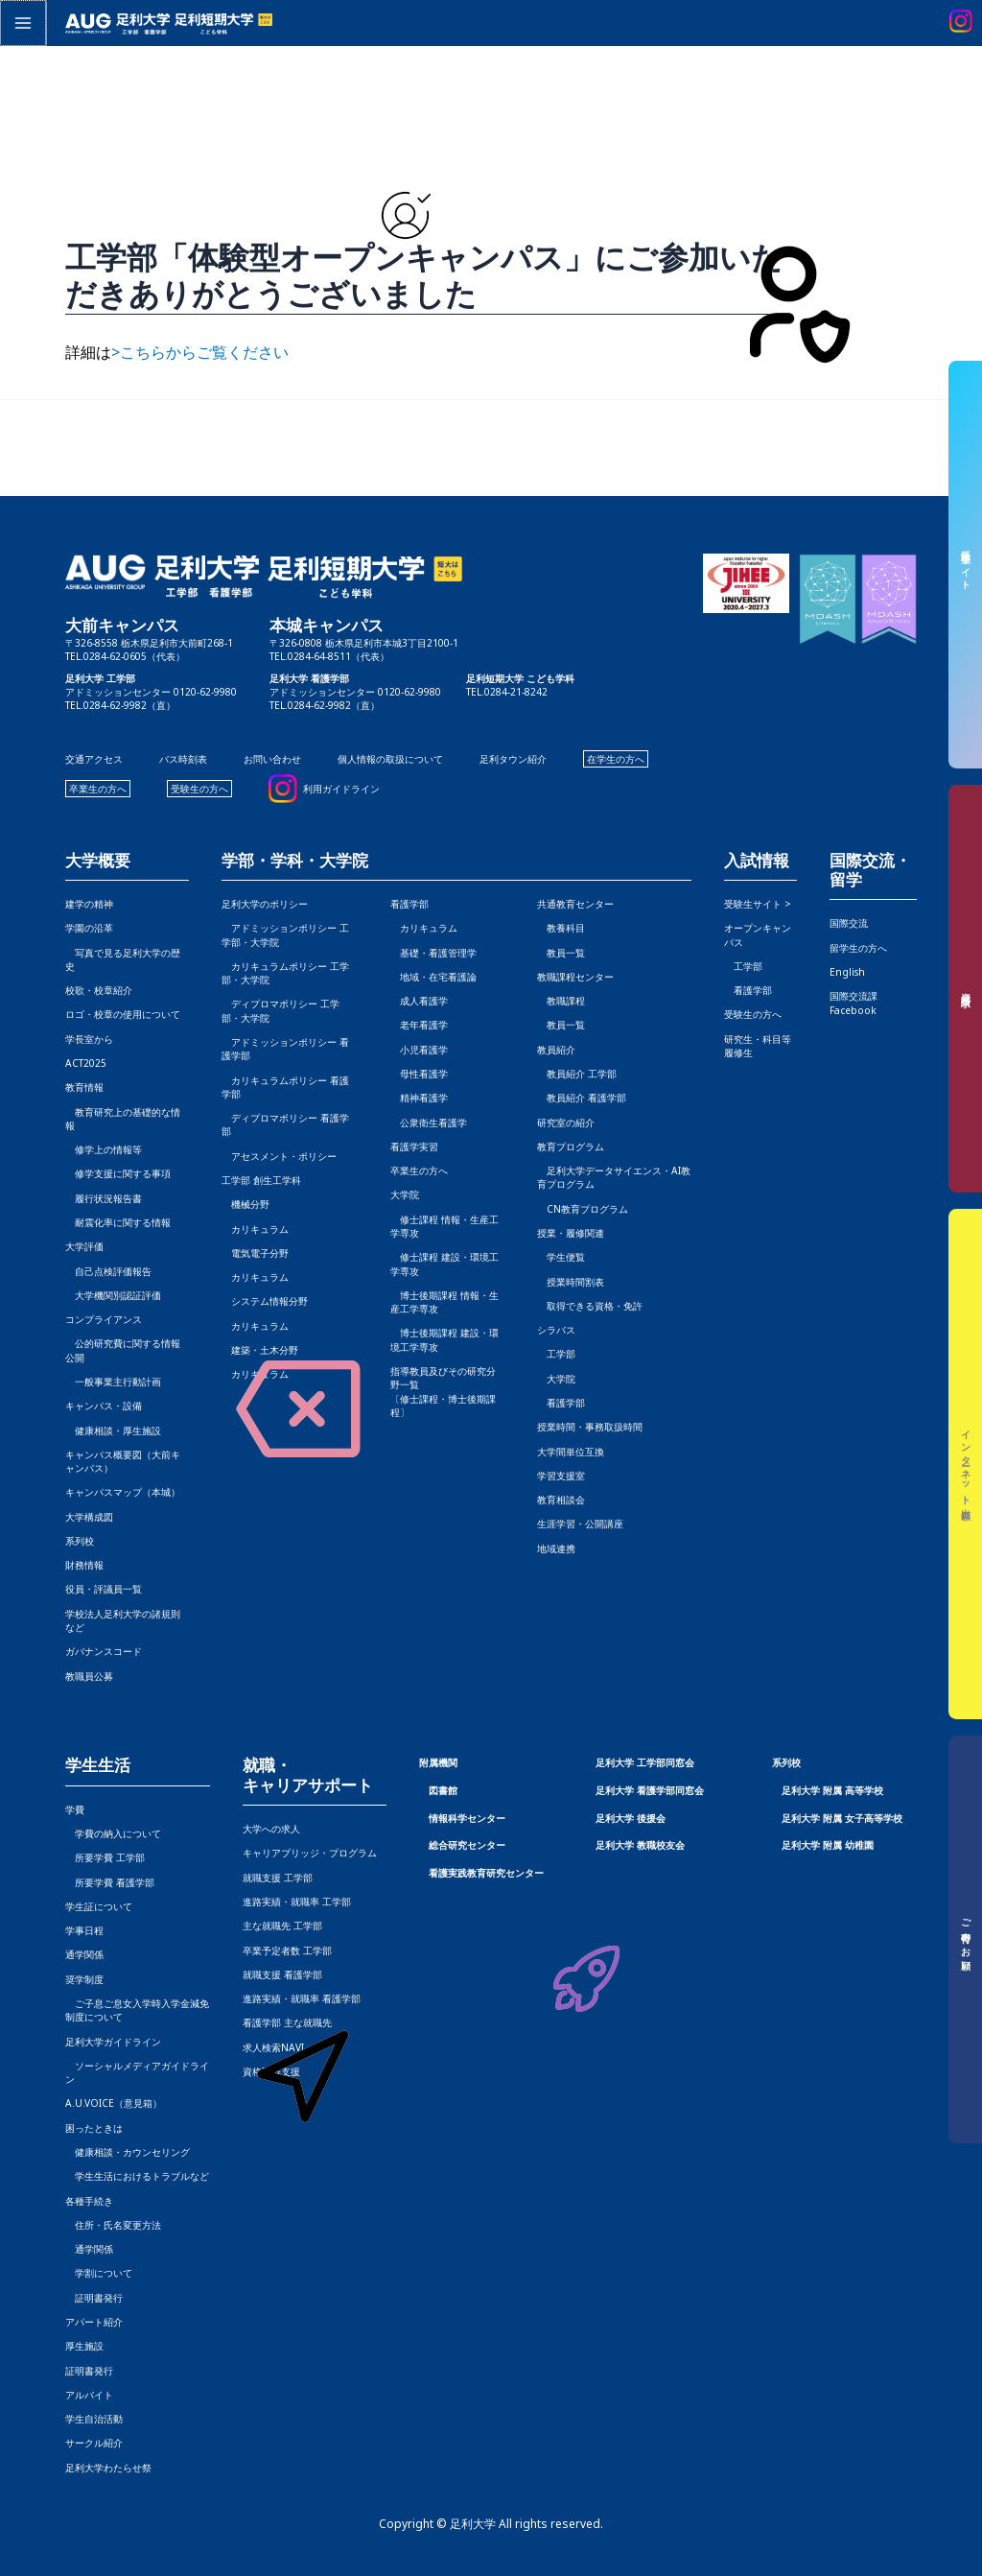 This screenshot has height=2576, width=982. I want to click on verified user account, so click(405, 215).